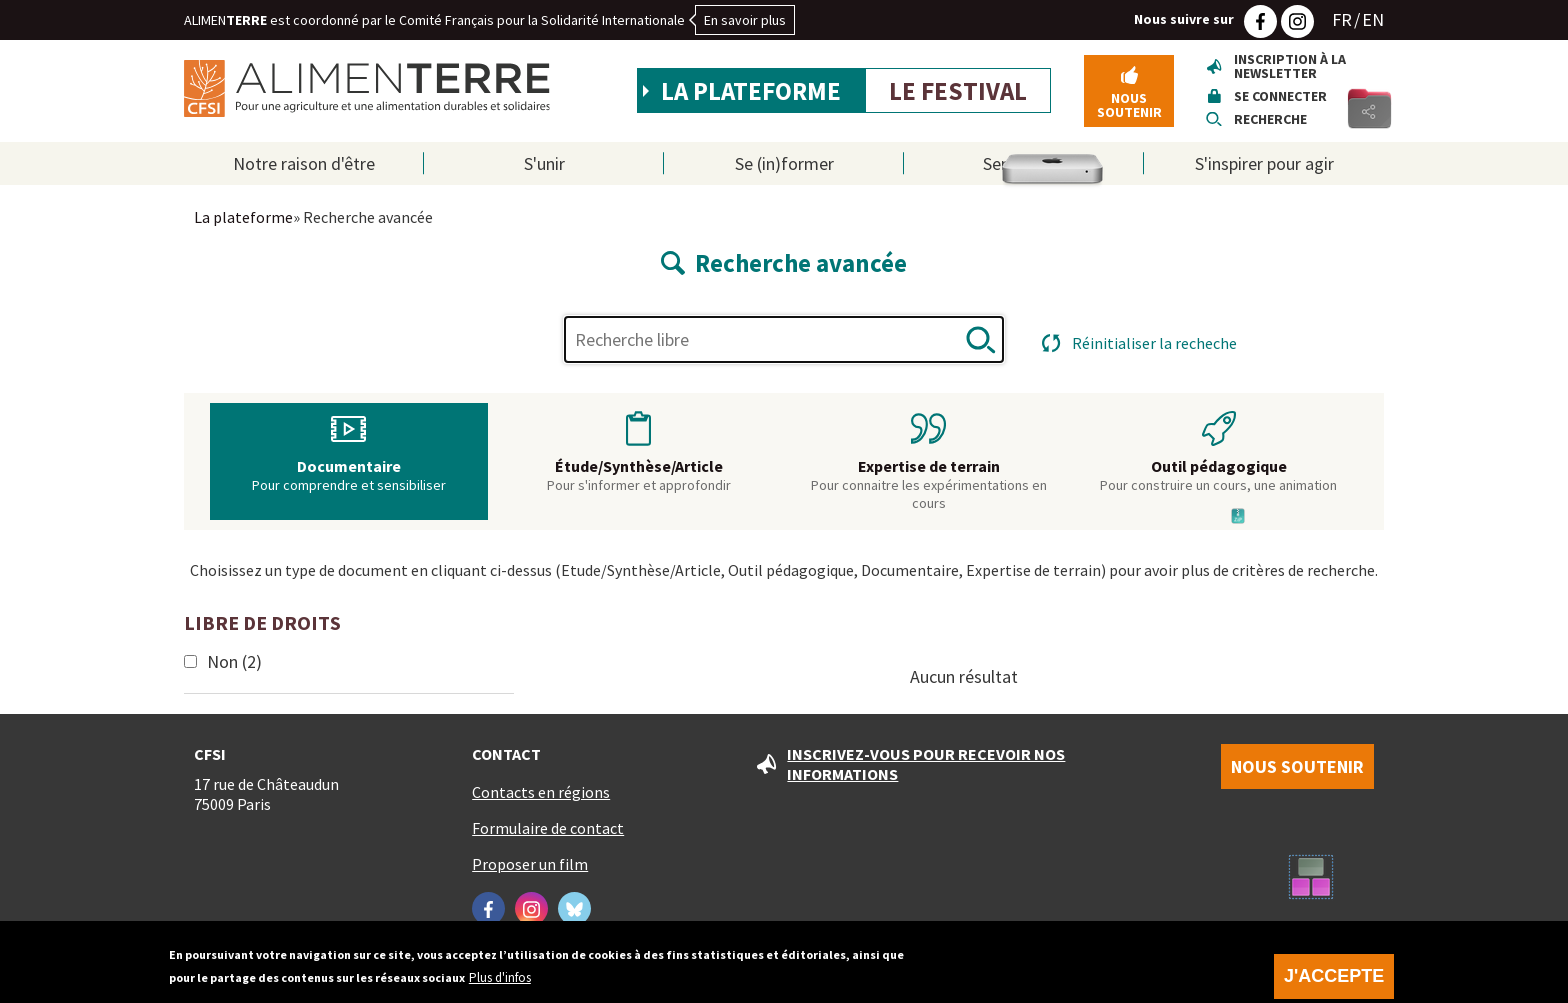 The image size is (1568, 1003). Describe the element at coordinates (1369, 108) in the screenshot. I see `access your public shared files folder` at that location.